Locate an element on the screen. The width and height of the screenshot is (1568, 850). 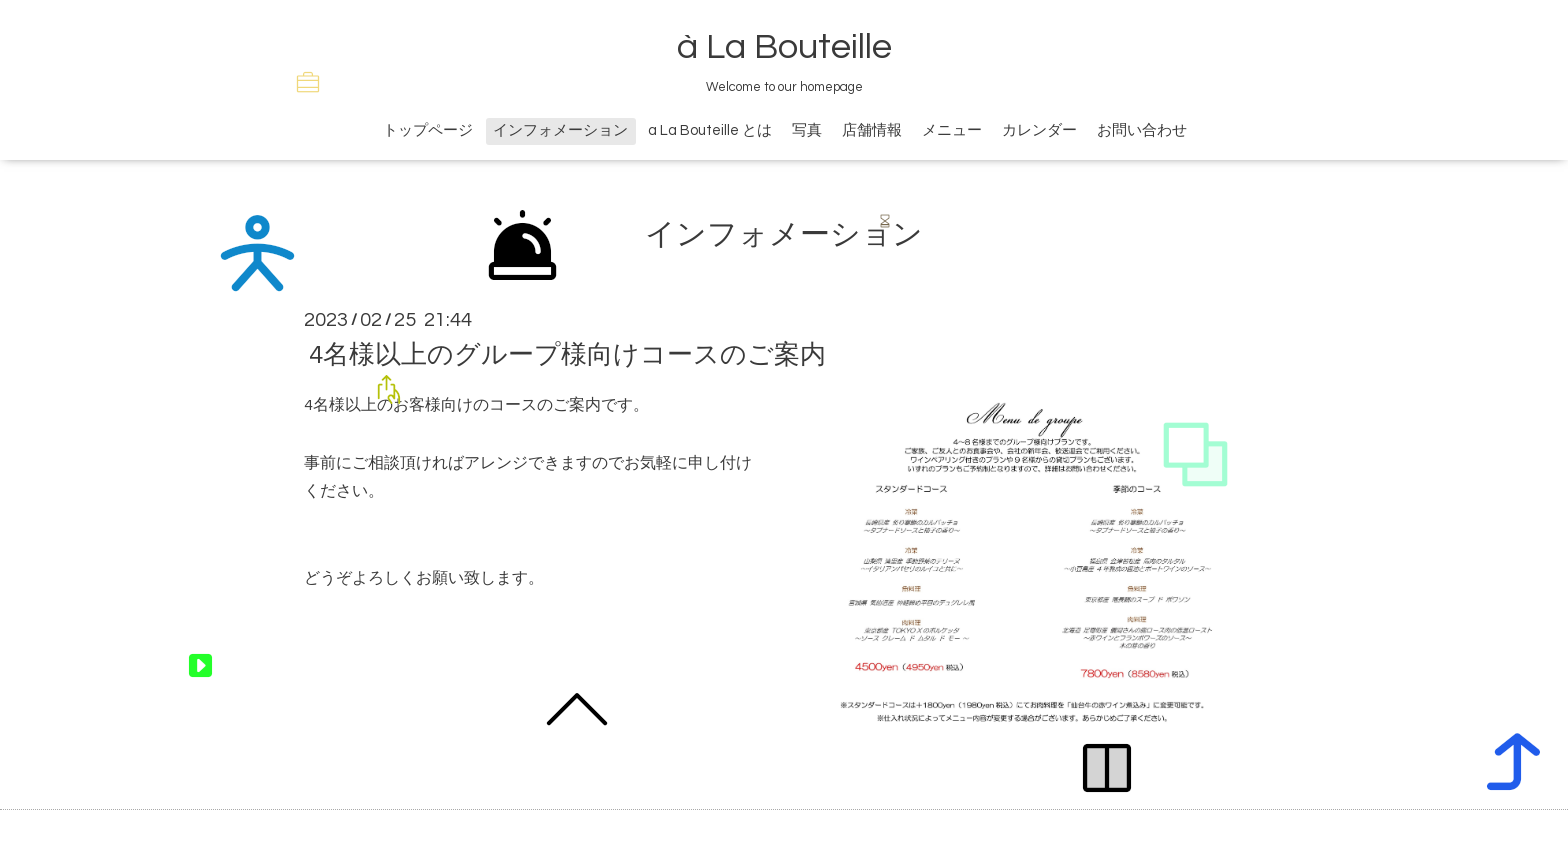
play media or video content is located at coordinates (200, 665).